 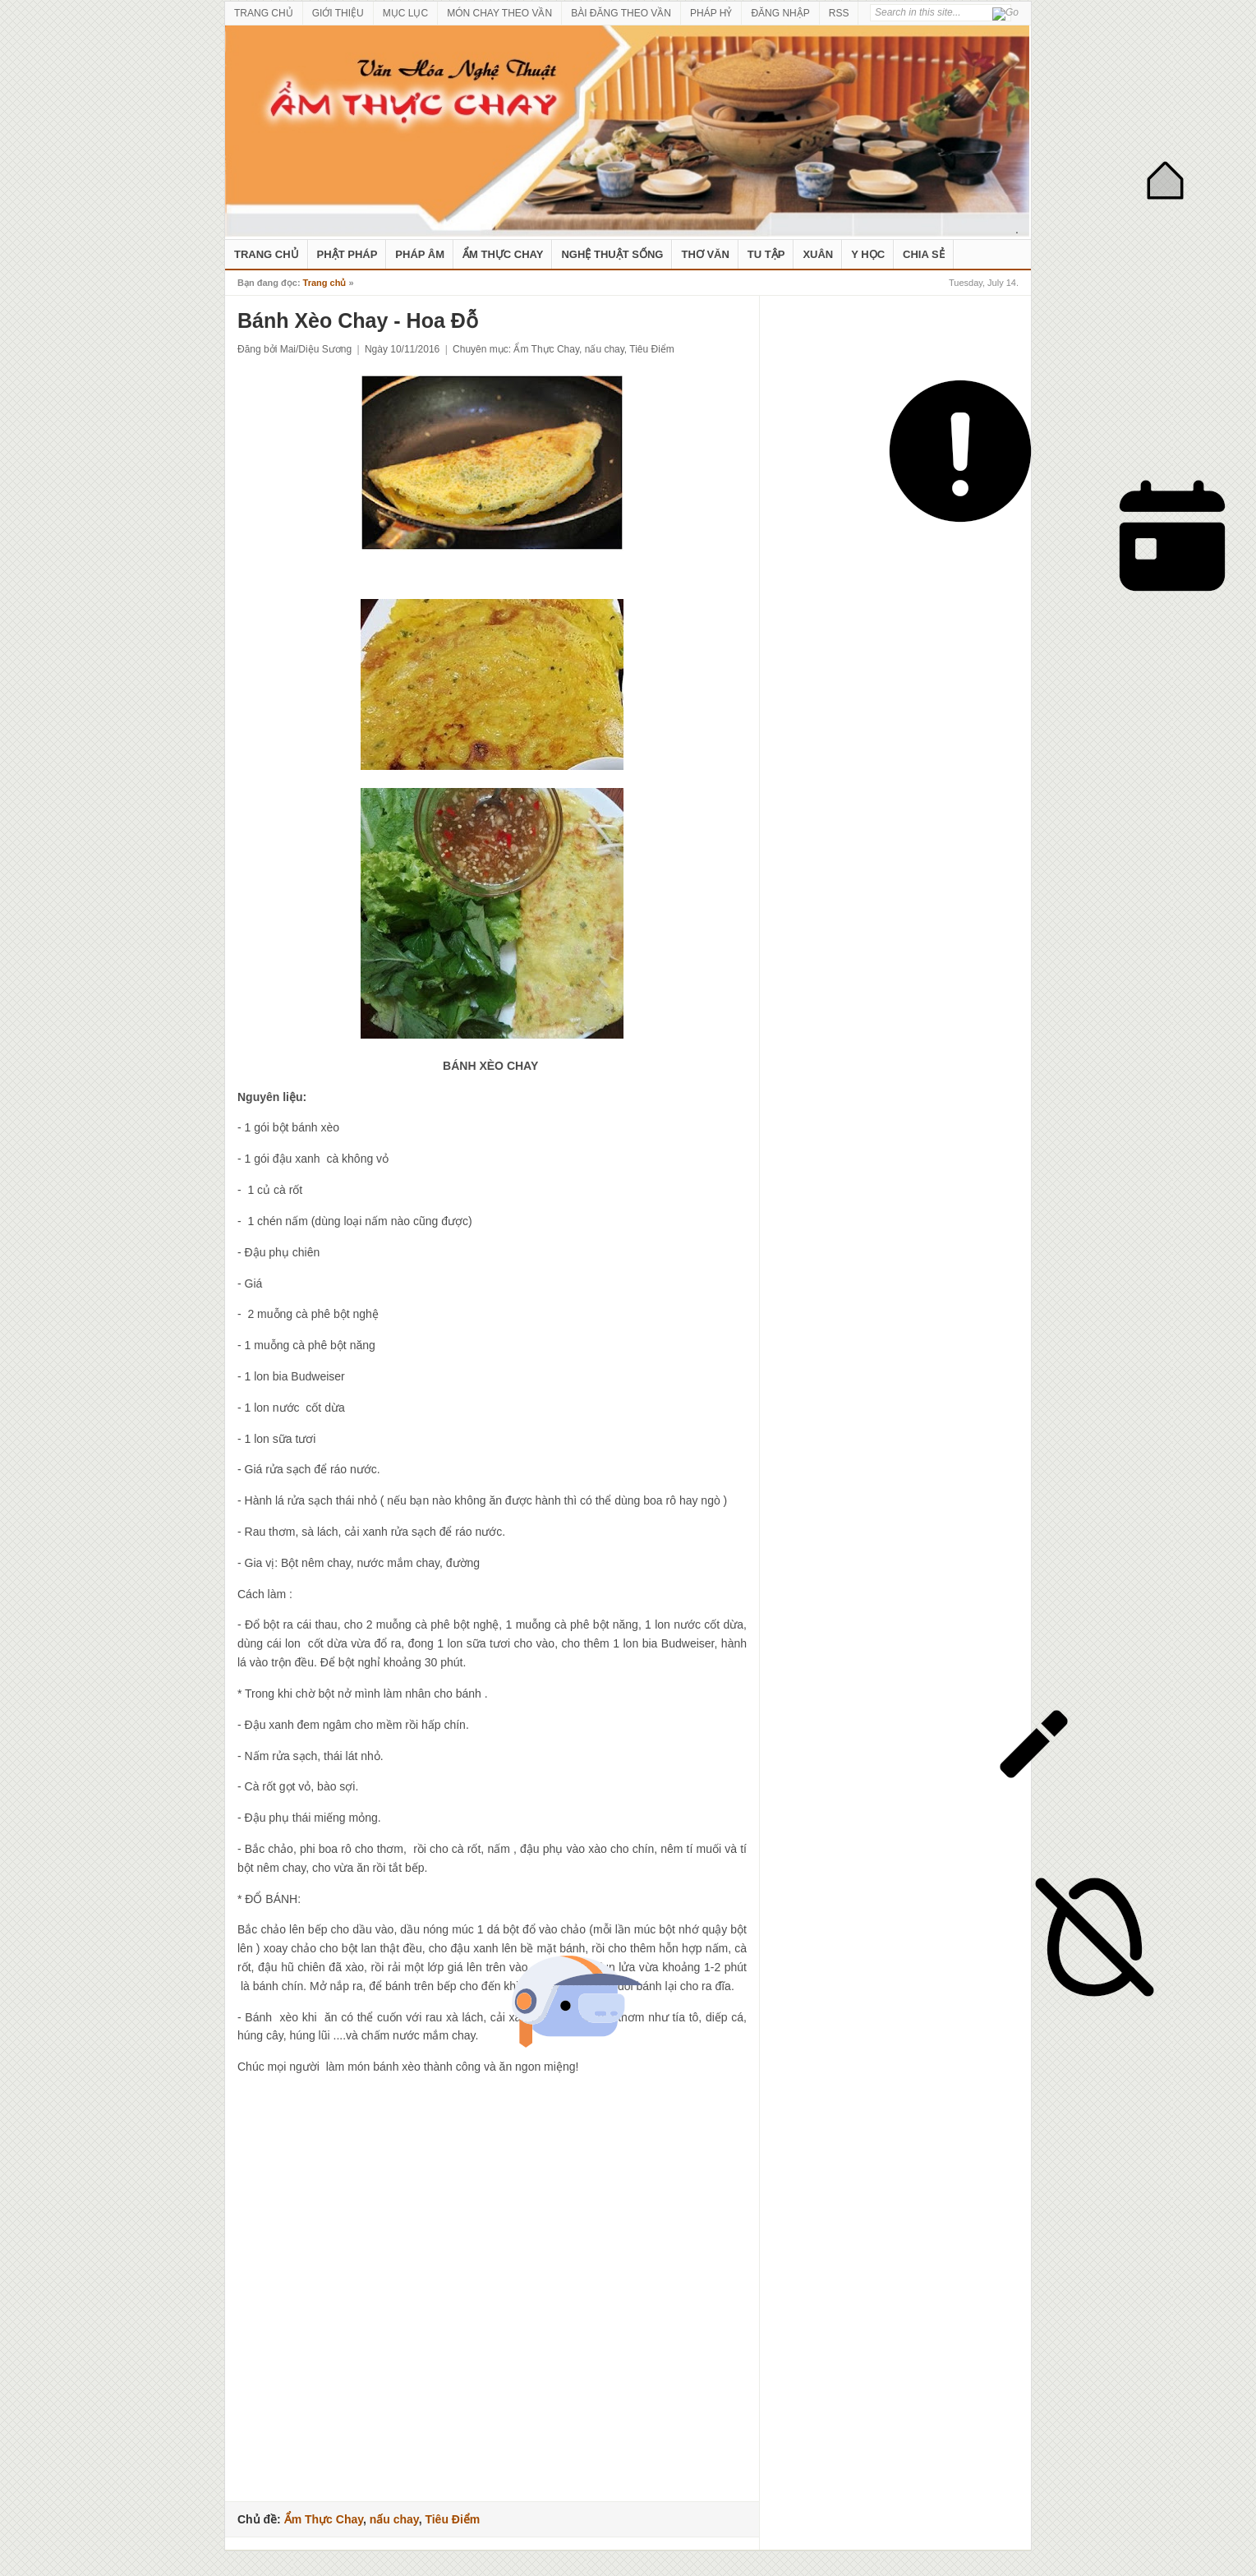 What do you see at coordinates (1172, 538) in the screenshot?
I see `open the calendar or schedule view` at bounding box center [1172, 538].